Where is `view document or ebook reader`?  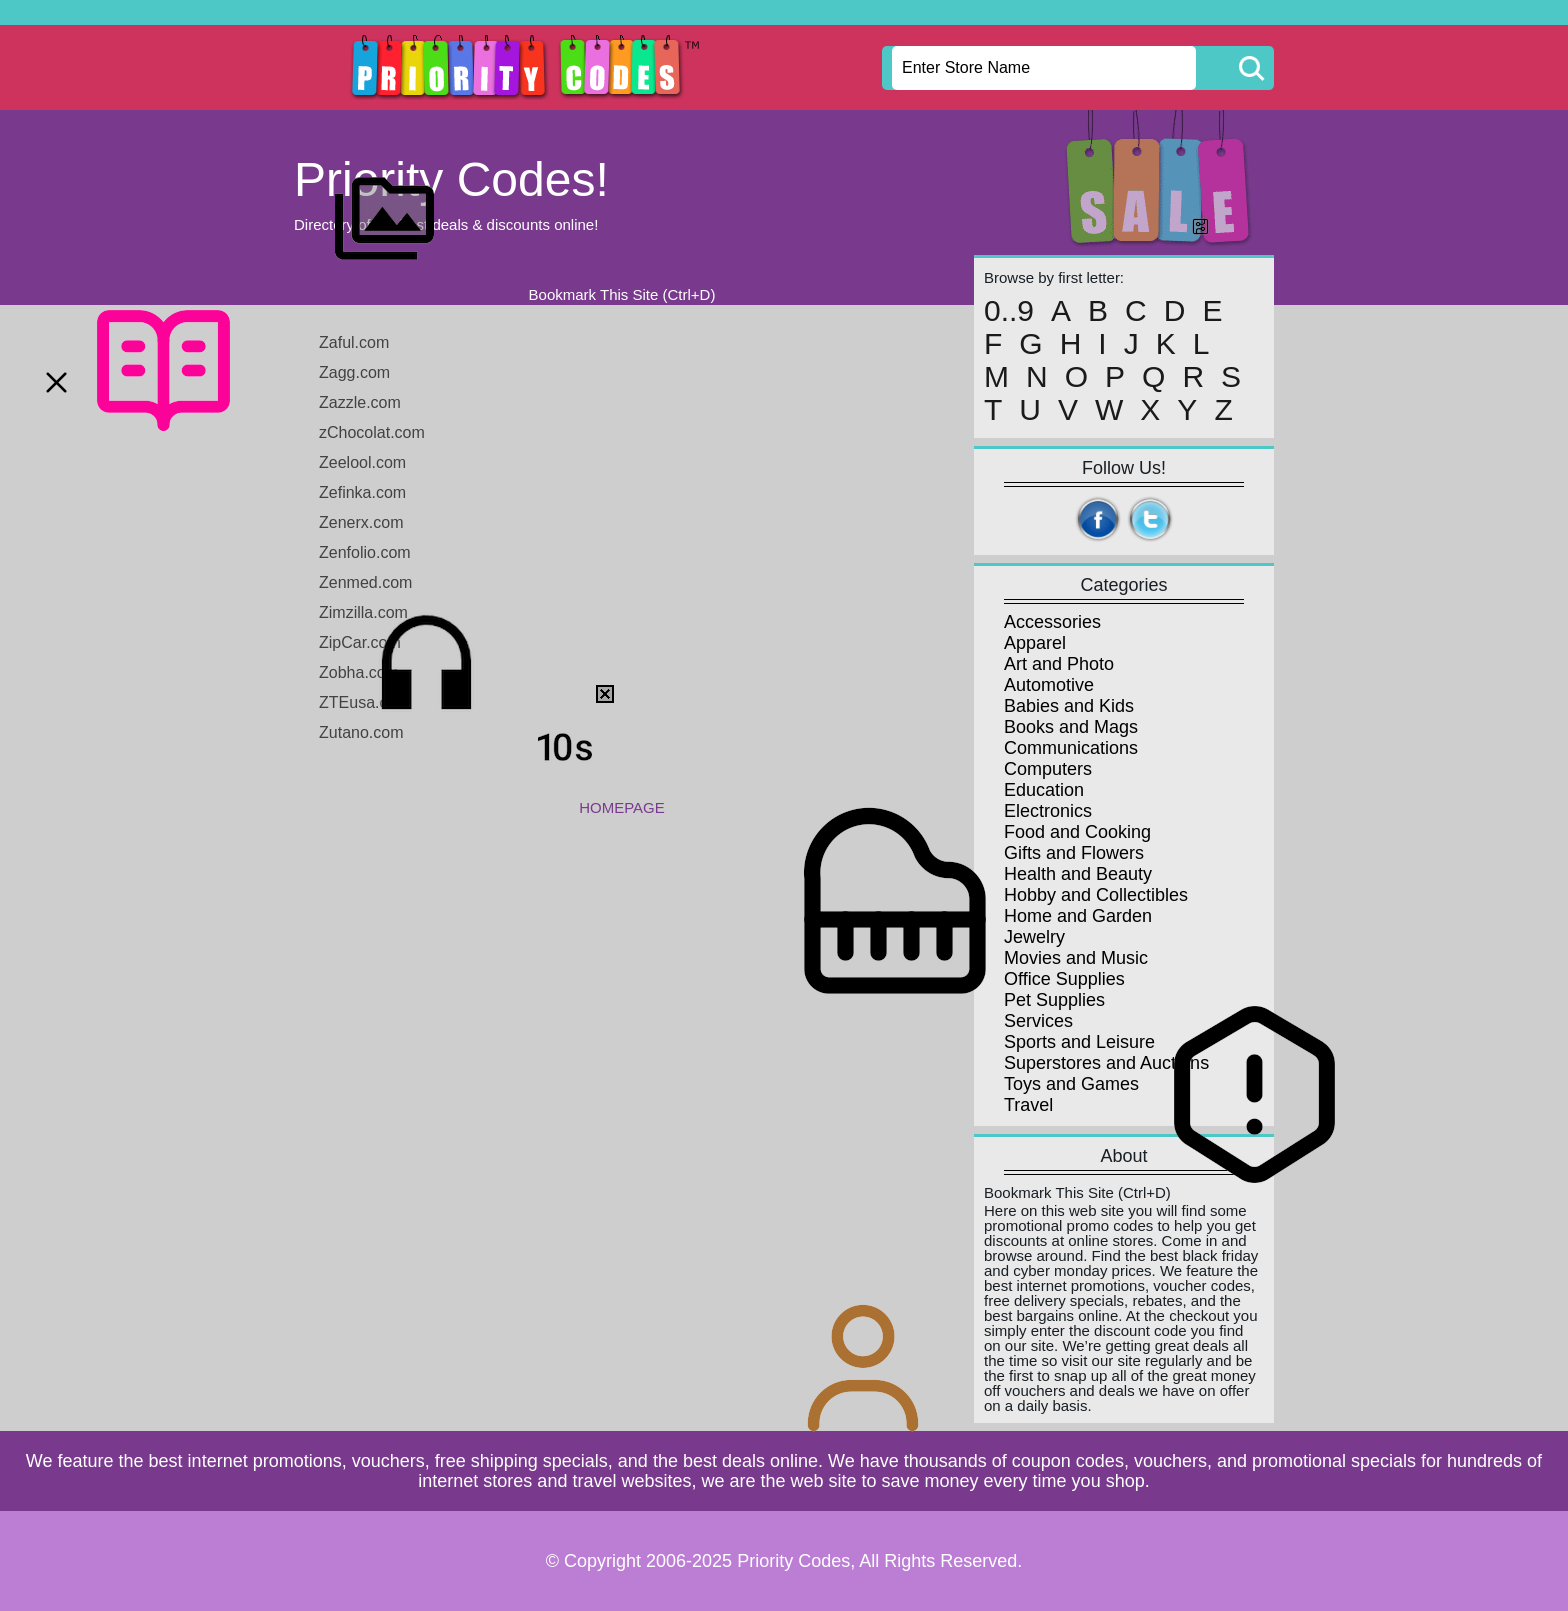
view document or ebook reader is located at coordinates (163, 370).